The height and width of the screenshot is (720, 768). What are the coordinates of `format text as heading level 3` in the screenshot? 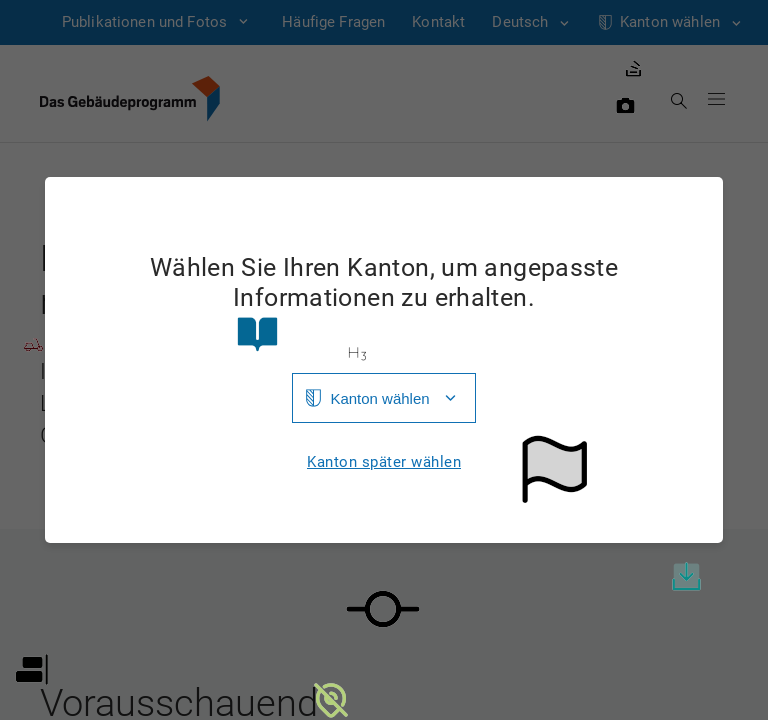 It's located at (356, 353).